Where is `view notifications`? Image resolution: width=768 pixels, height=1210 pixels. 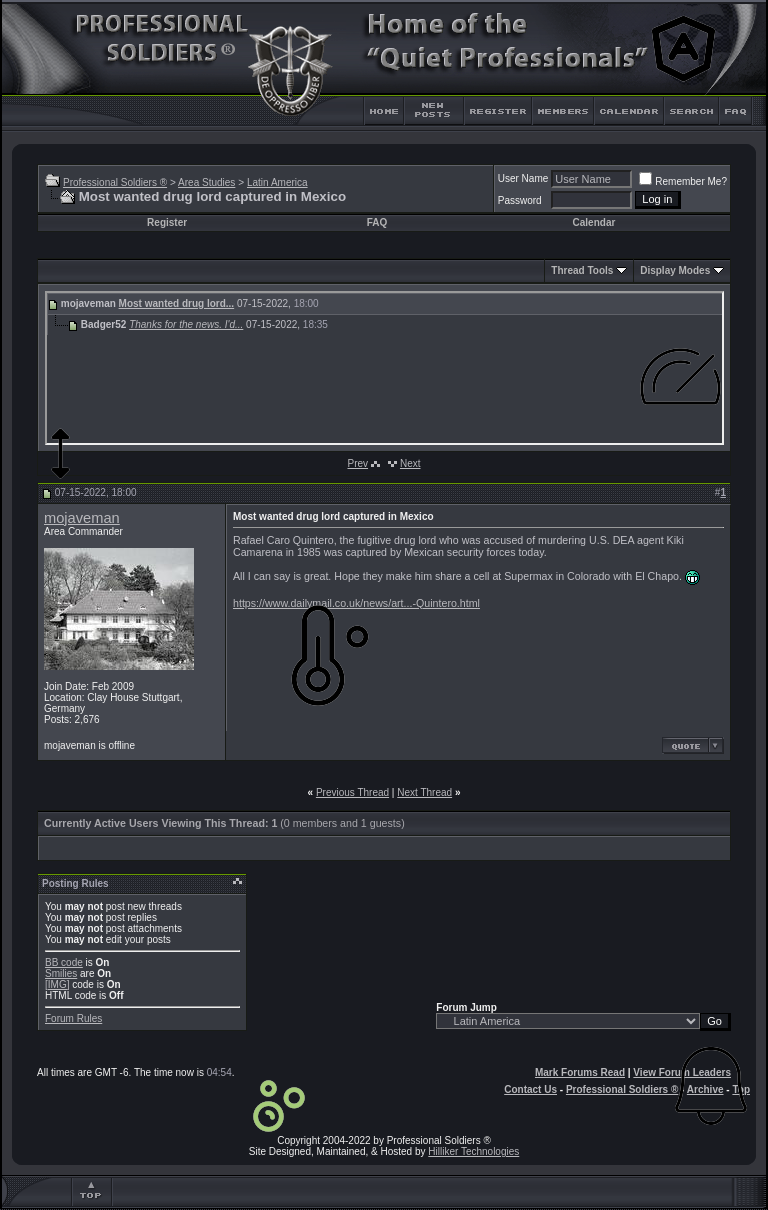 view notifications is located at coordinates (711, 1086).